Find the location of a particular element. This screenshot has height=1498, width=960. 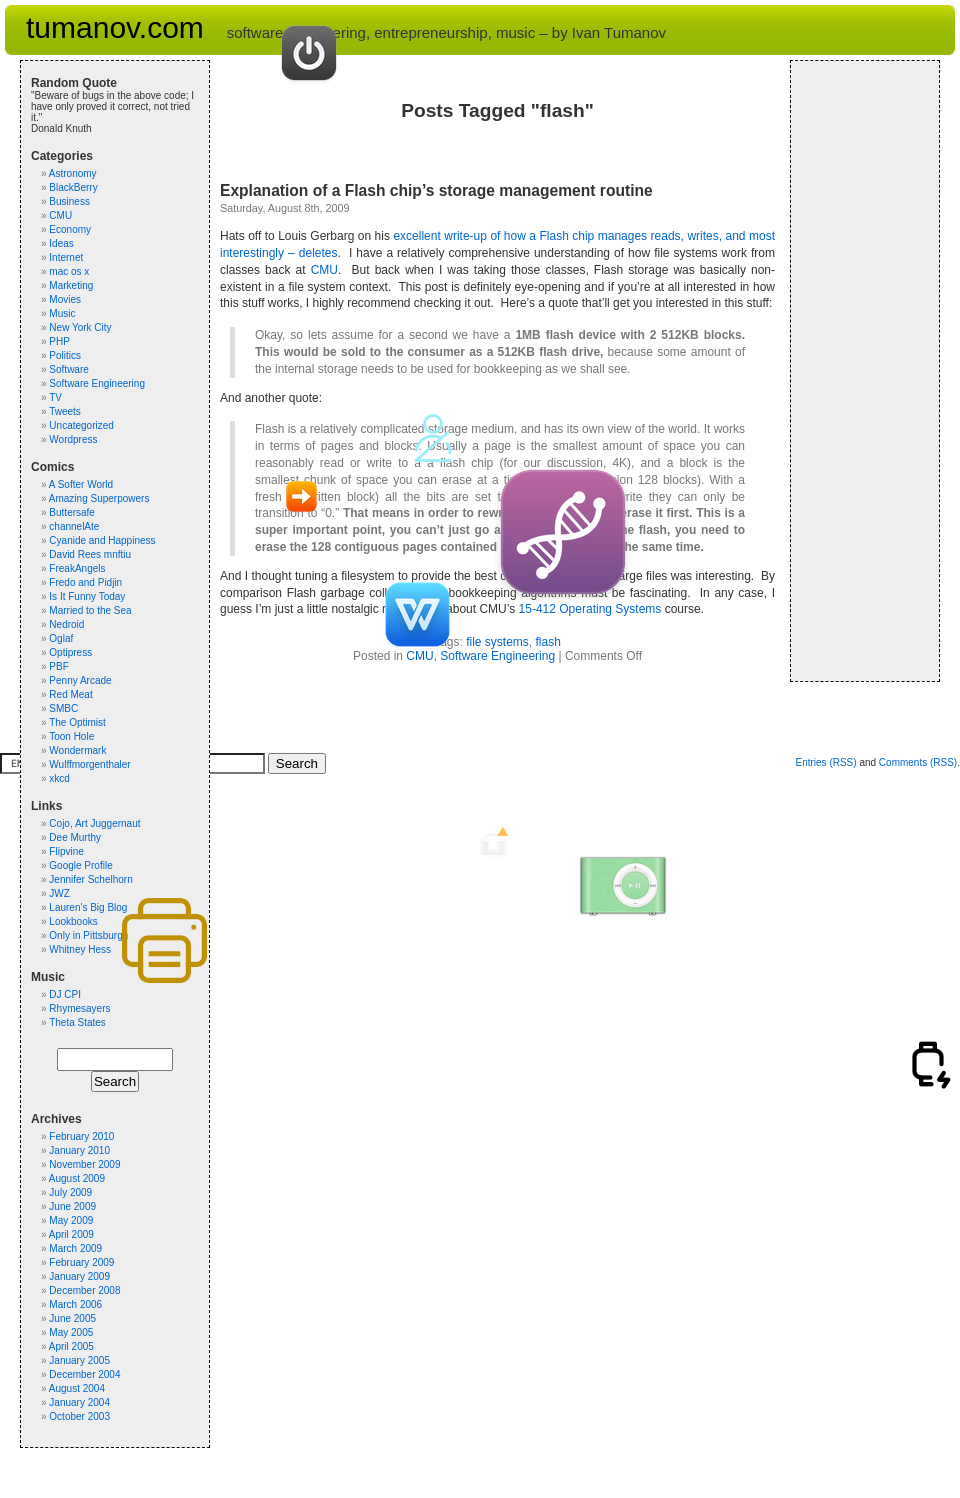

smartwatch charging status is located at coordinates (928, 1064).